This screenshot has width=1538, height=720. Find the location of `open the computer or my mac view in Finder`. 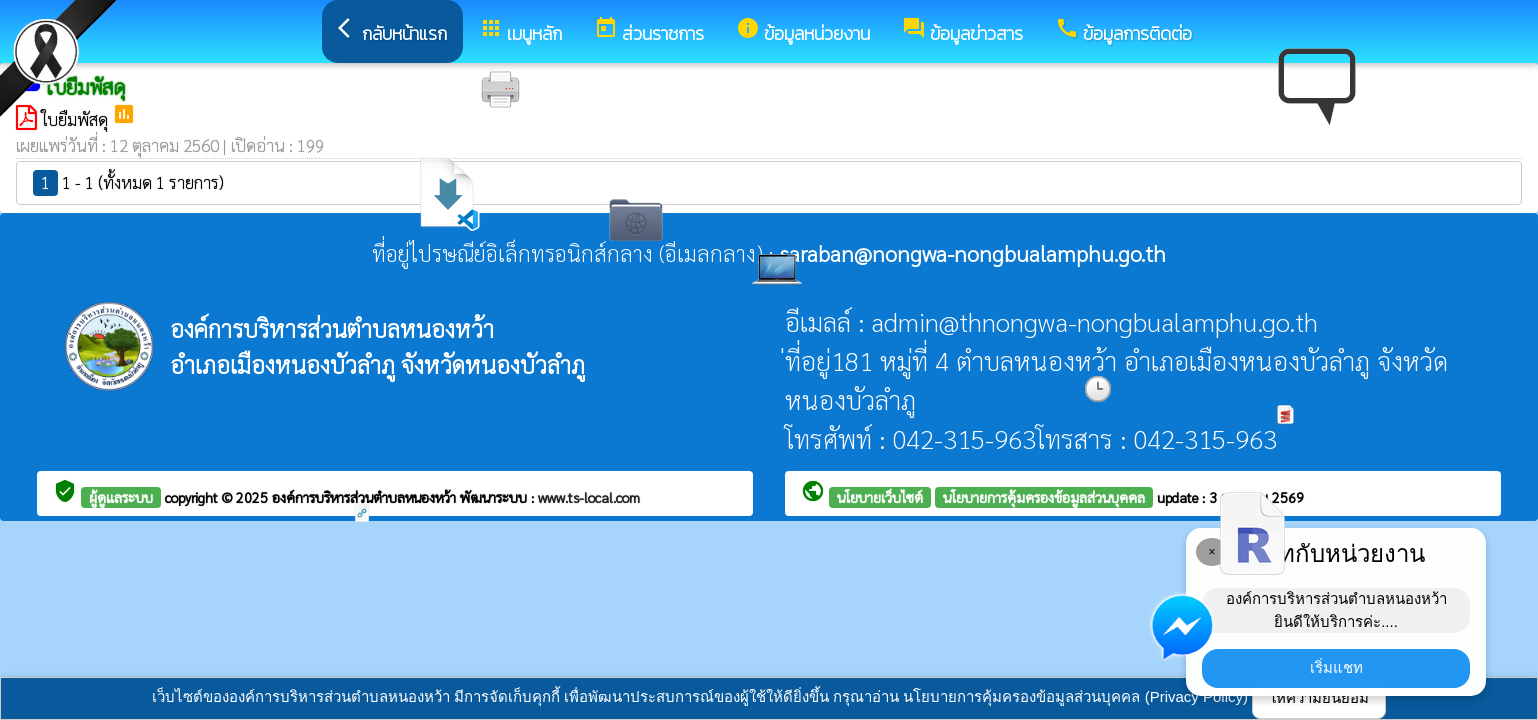

open the computer or my mac view in Finder is located at coordinates (777, 265).